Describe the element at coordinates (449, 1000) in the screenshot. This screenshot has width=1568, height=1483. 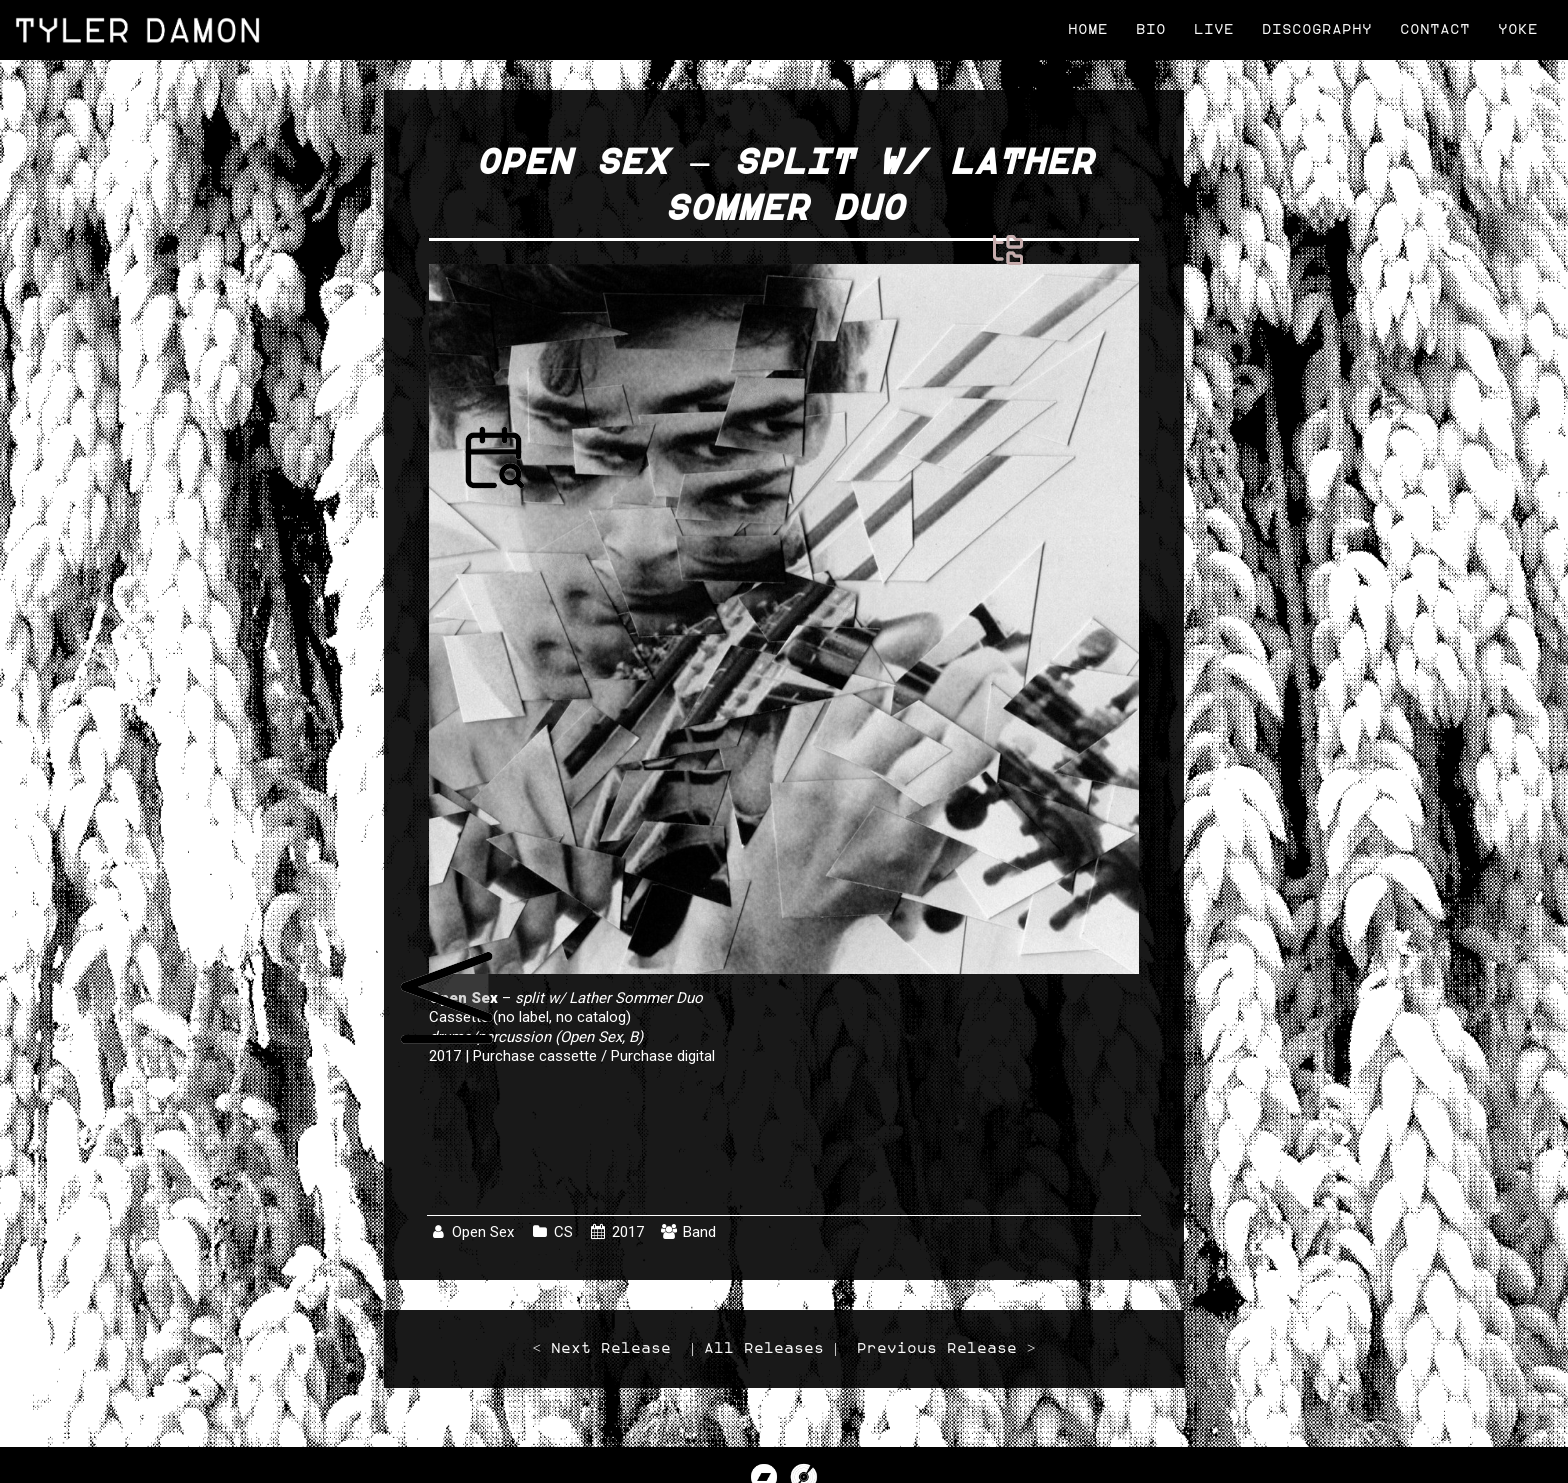
I see `less than or equal to mathematical operator` at that location.